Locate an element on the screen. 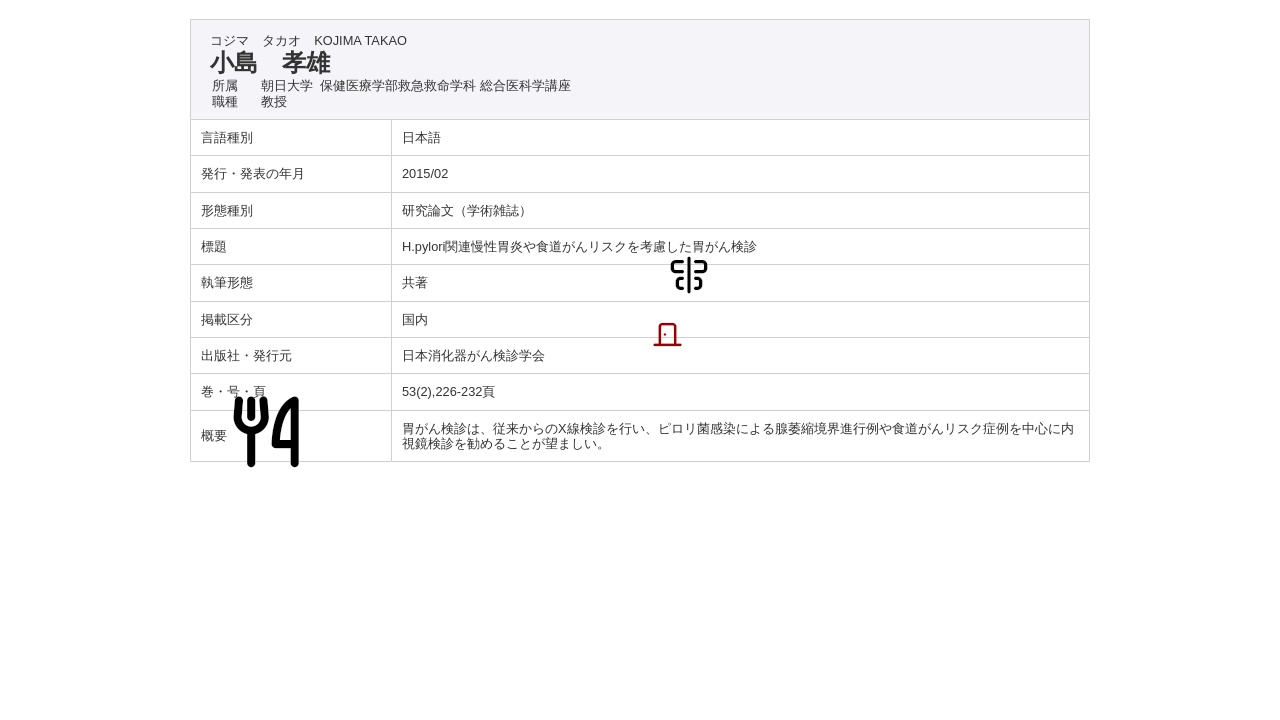 The image size is (1280, 720). log out or exit the application is located at coordinates (667, 334).